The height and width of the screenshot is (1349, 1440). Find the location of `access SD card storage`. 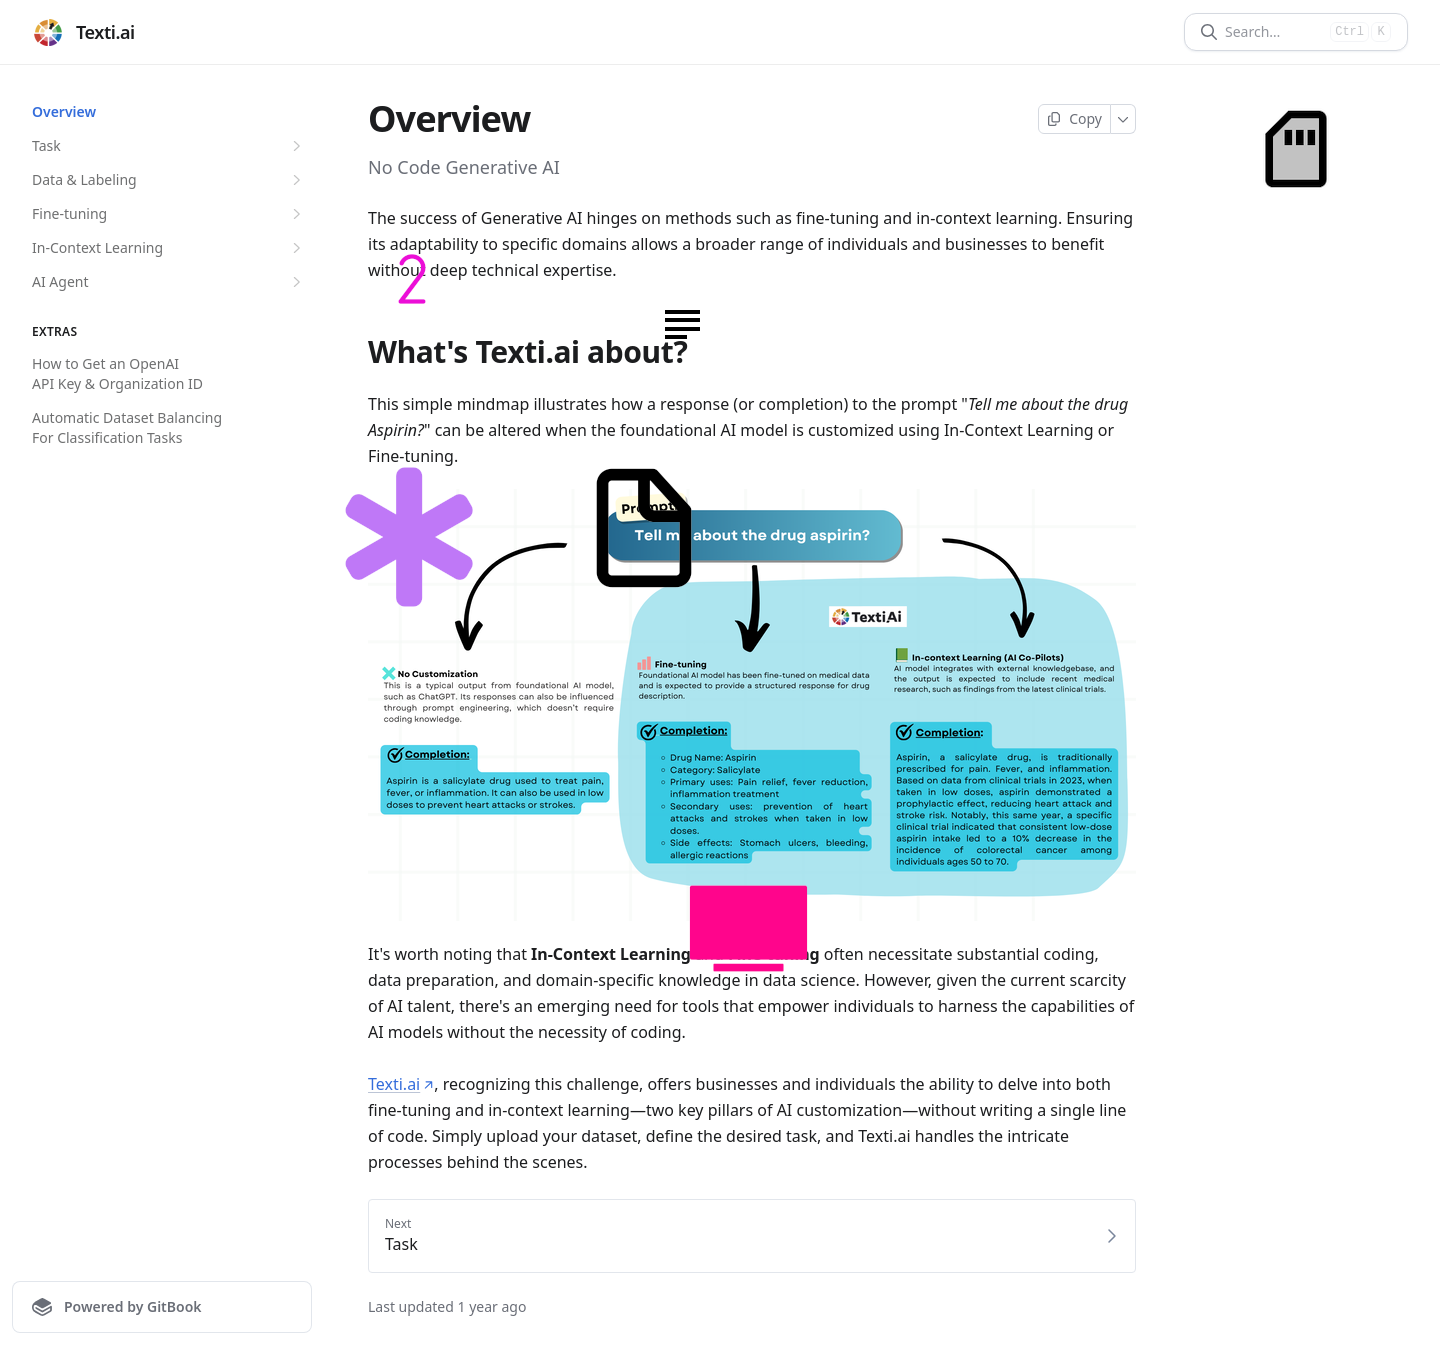

access SD card storage is located at coordinates (1296, 149).